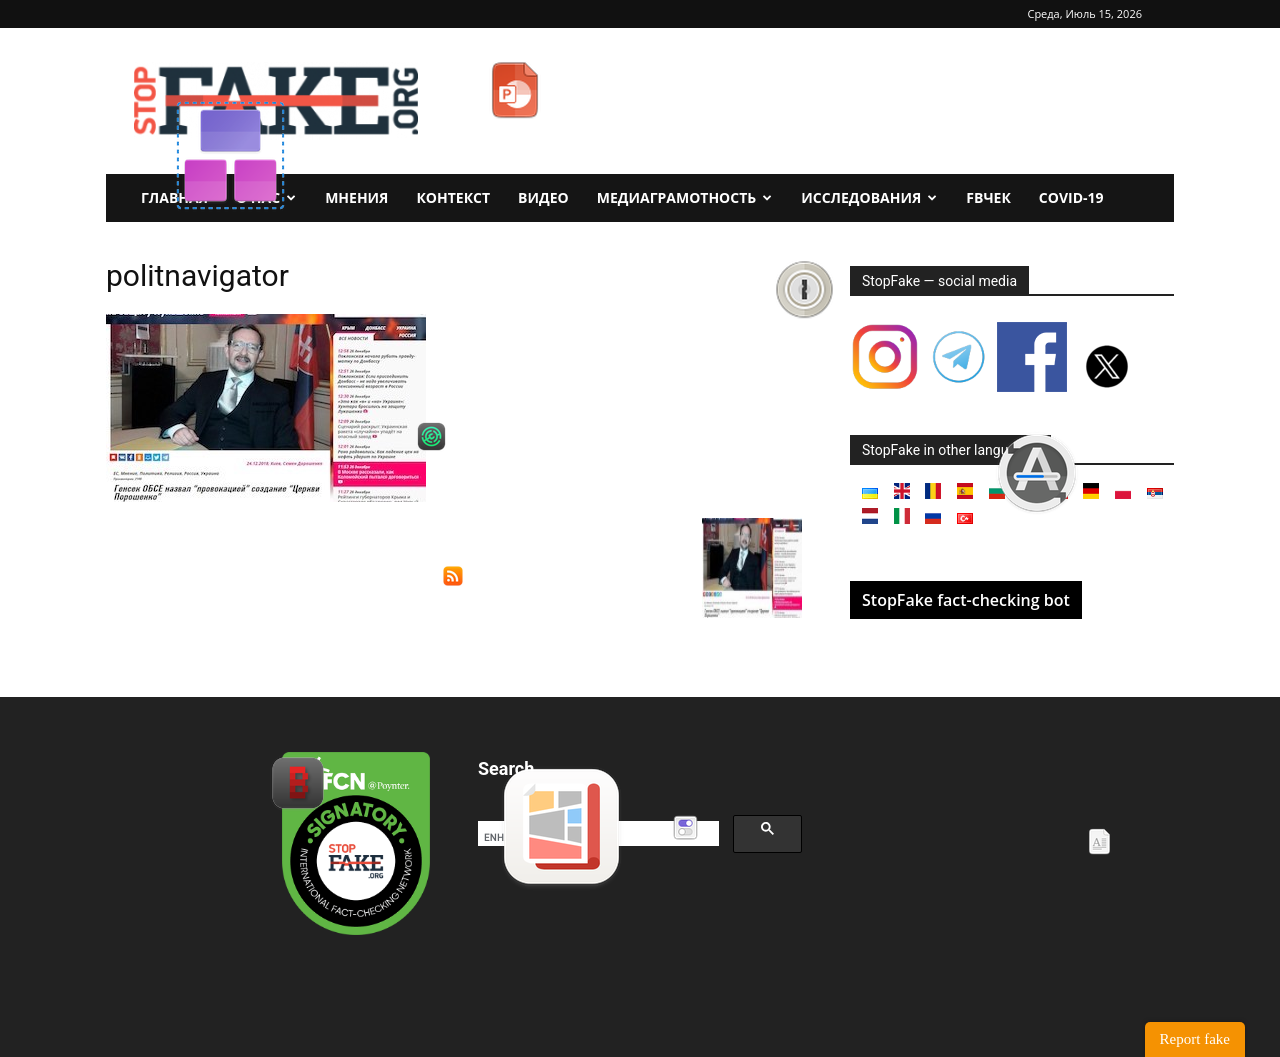 Image resolution: width=1280 pixels, height=1057 pixels. Describe the element at coordinates (515, 90) in the screenshot. I see `open a PowerPoint presentation file` at that location.